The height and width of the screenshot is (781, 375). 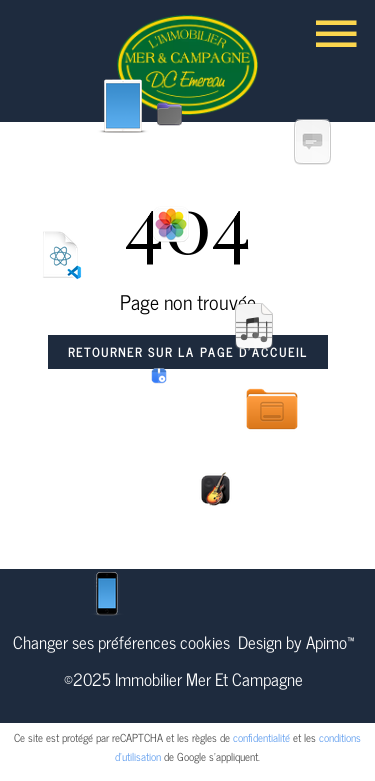 I want to click on open the Photos app, so click(x=171, y=224).